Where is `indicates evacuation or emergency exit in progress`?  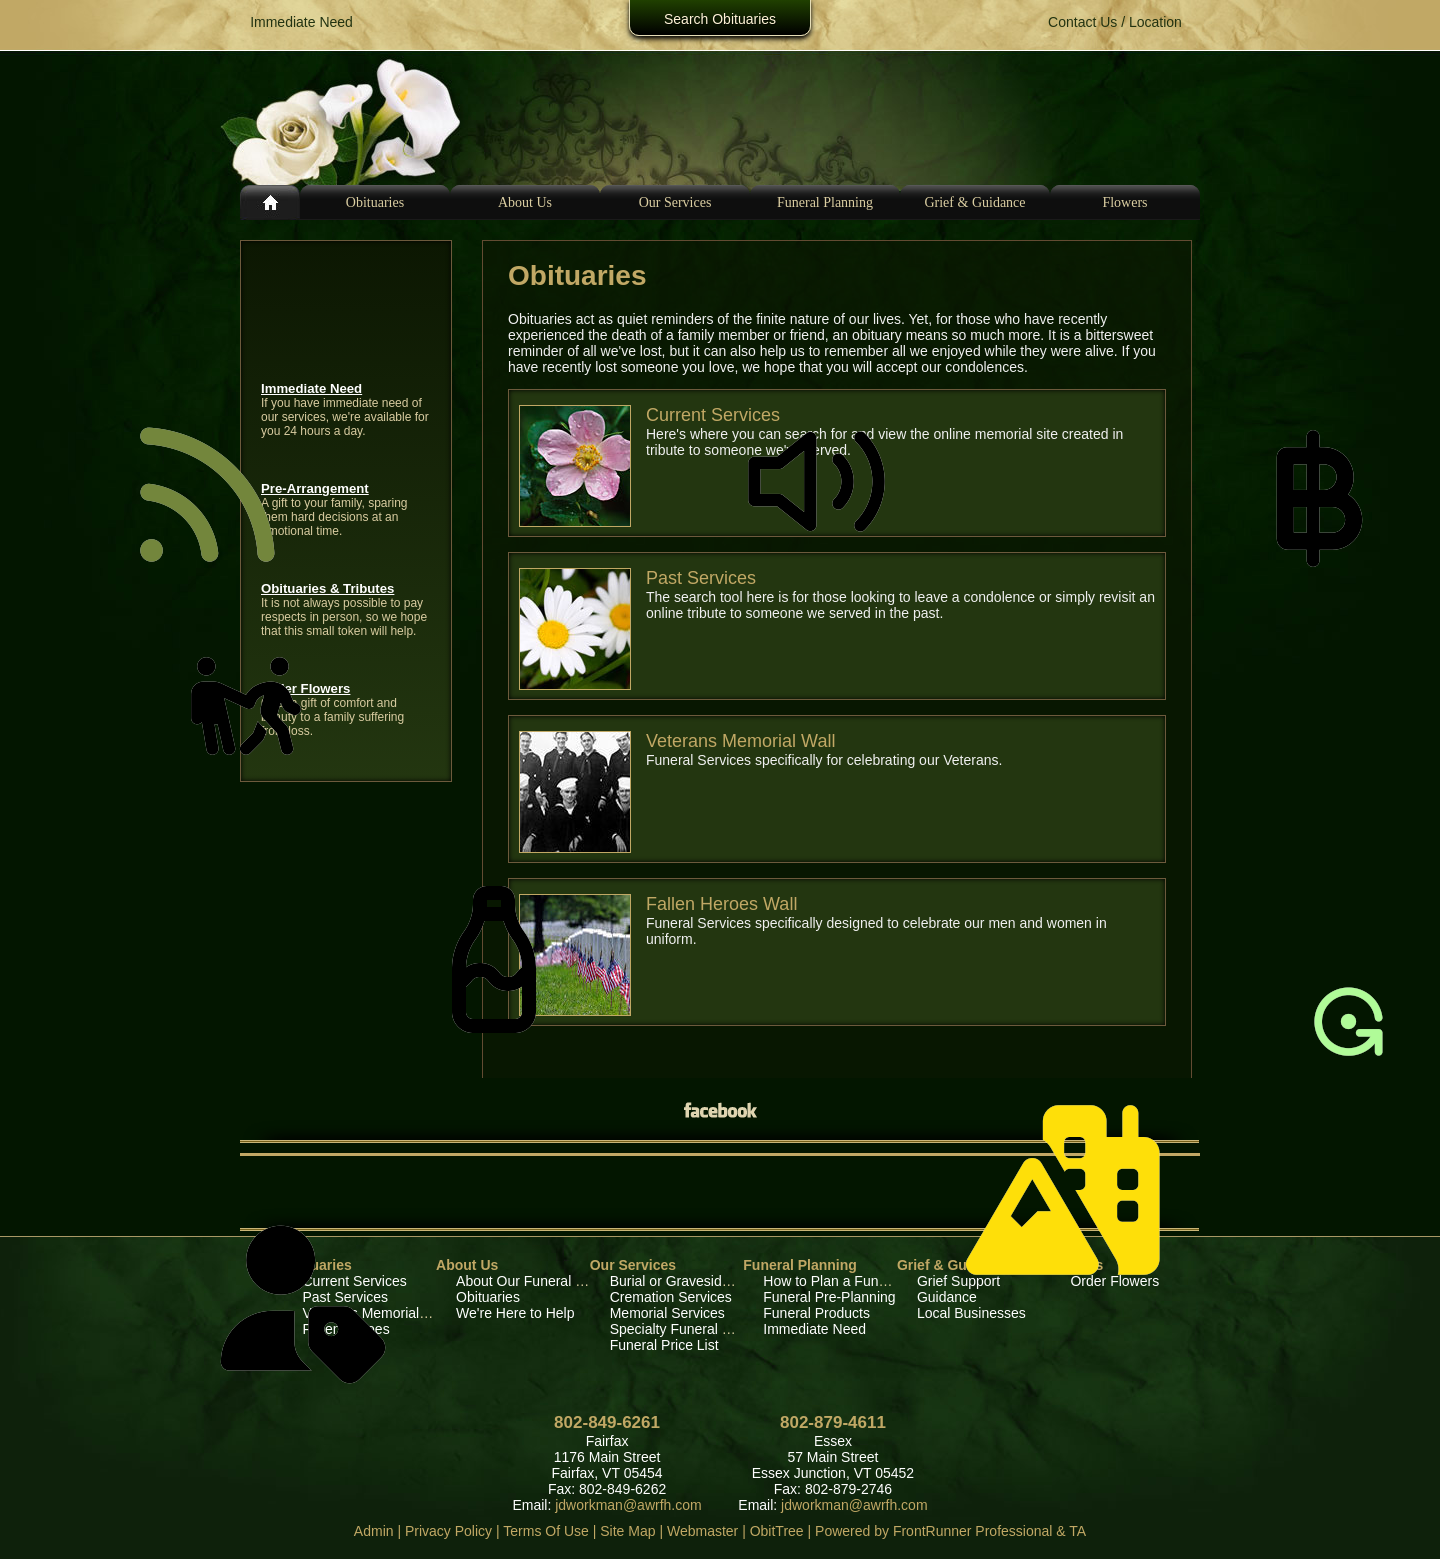 indicates evacuation or emergency exit in progress is located at coordinates (246, 706).